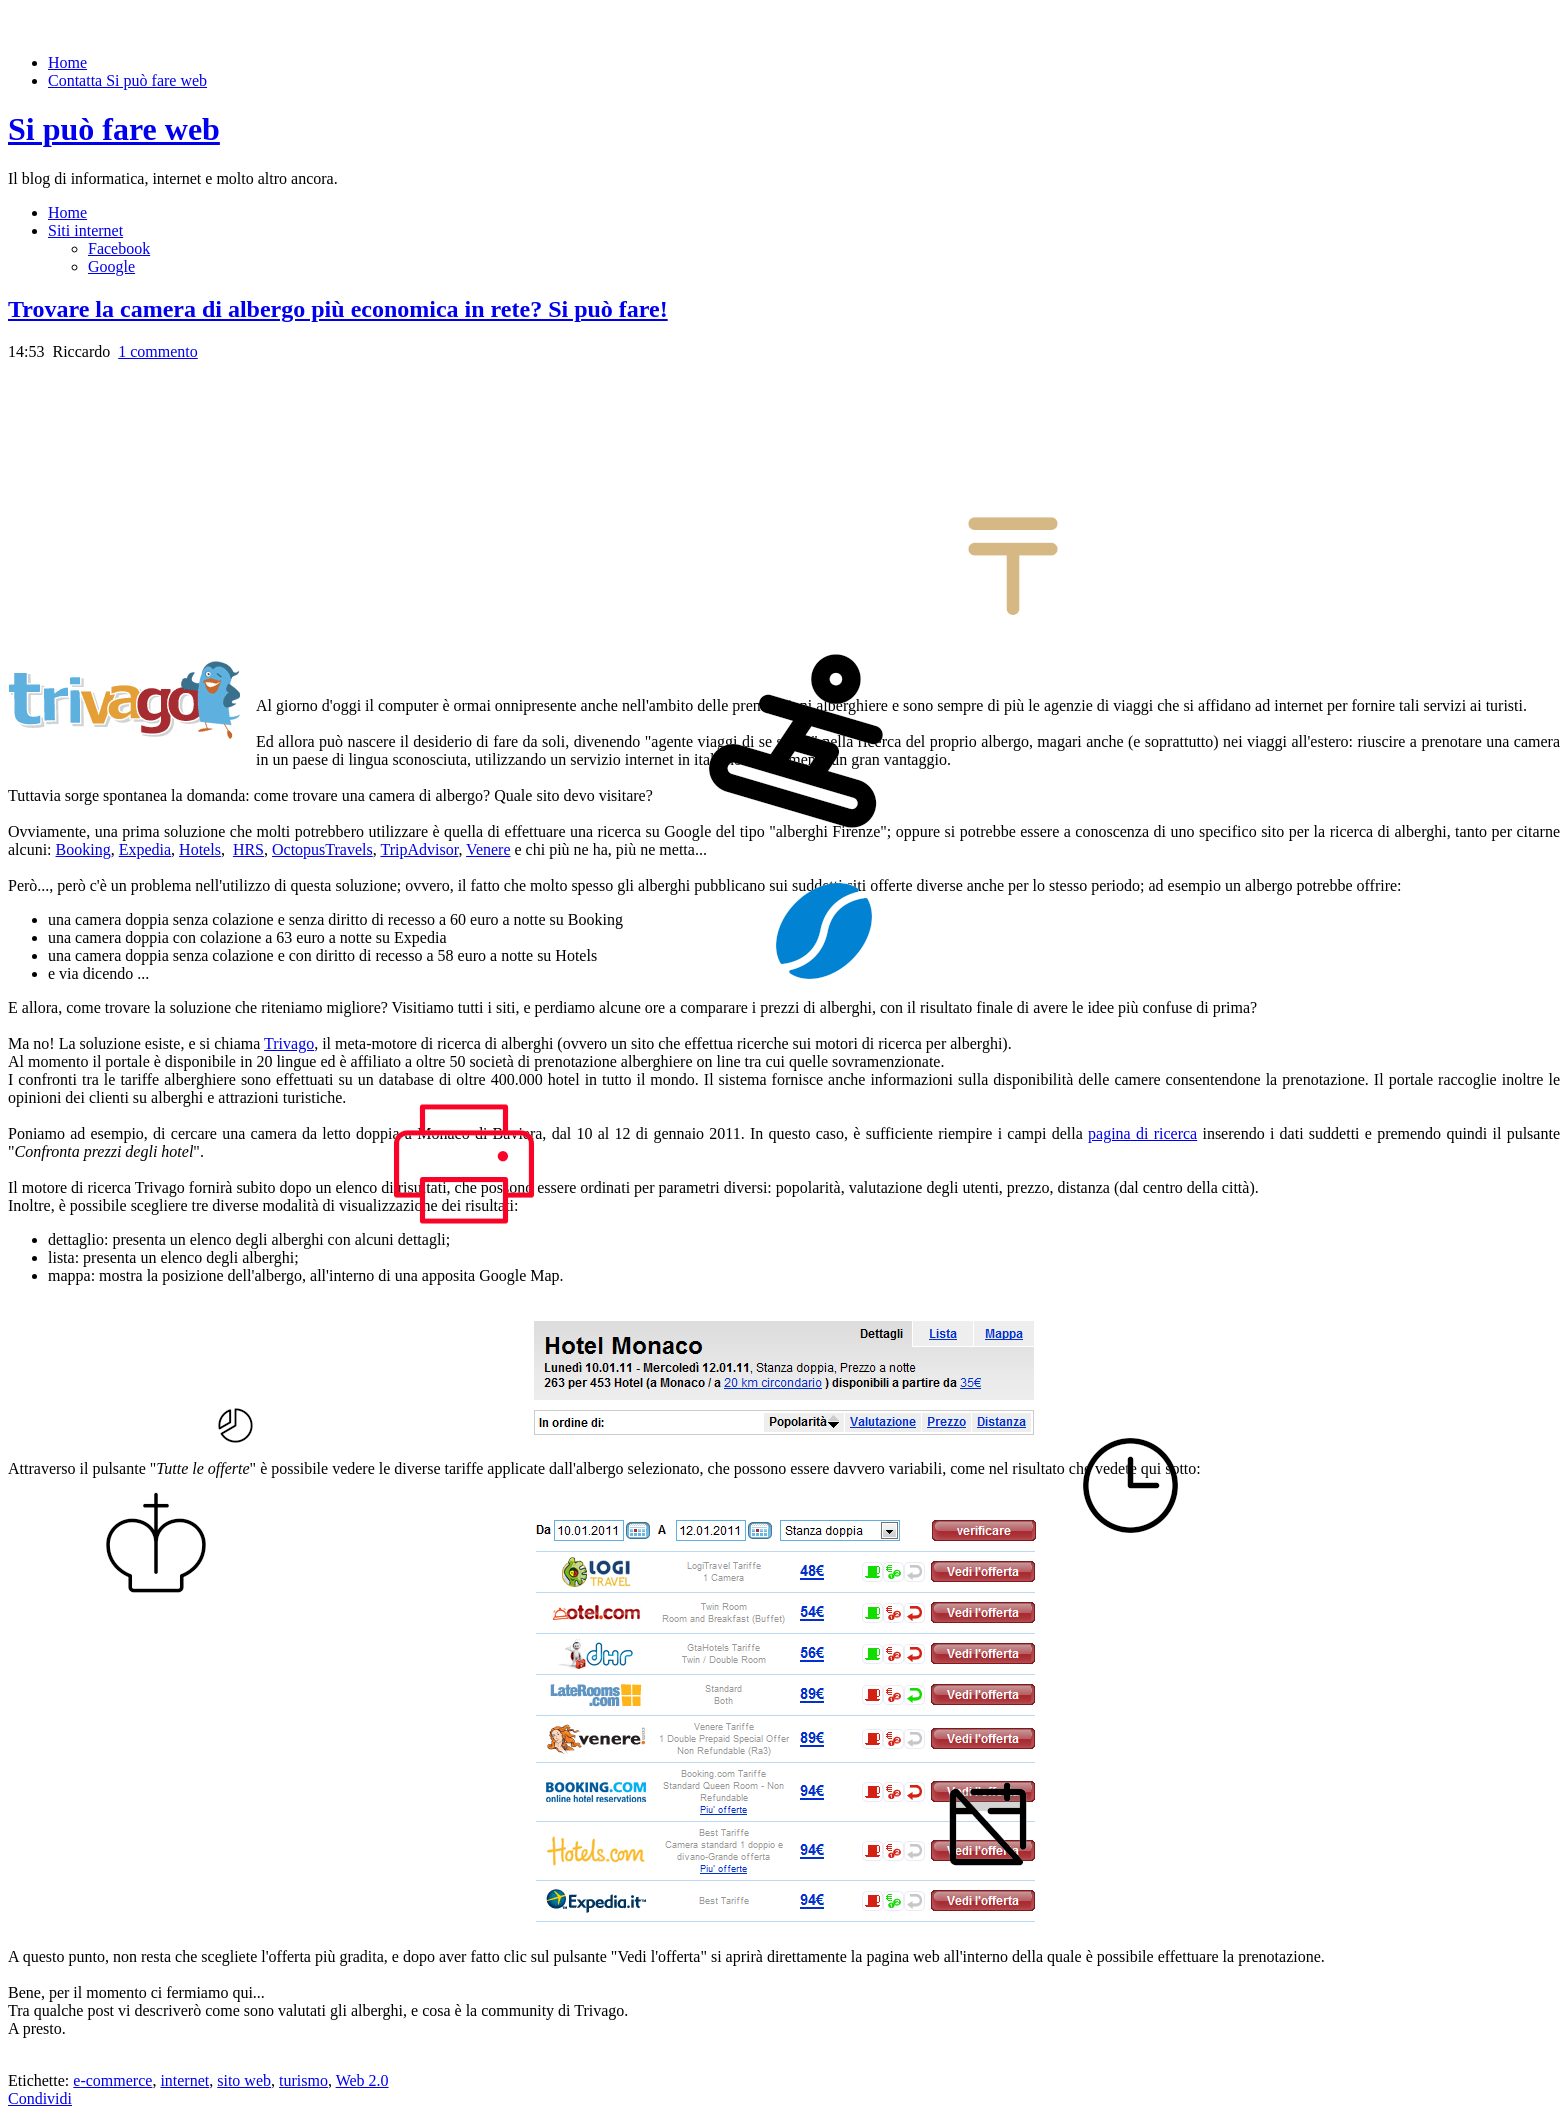 The width and height of the screenshot is (1568, 2116). Describe the element at coordinates (824, 931) in the screenshot. I see `browse coffee shops or cafés nearby` at that location.